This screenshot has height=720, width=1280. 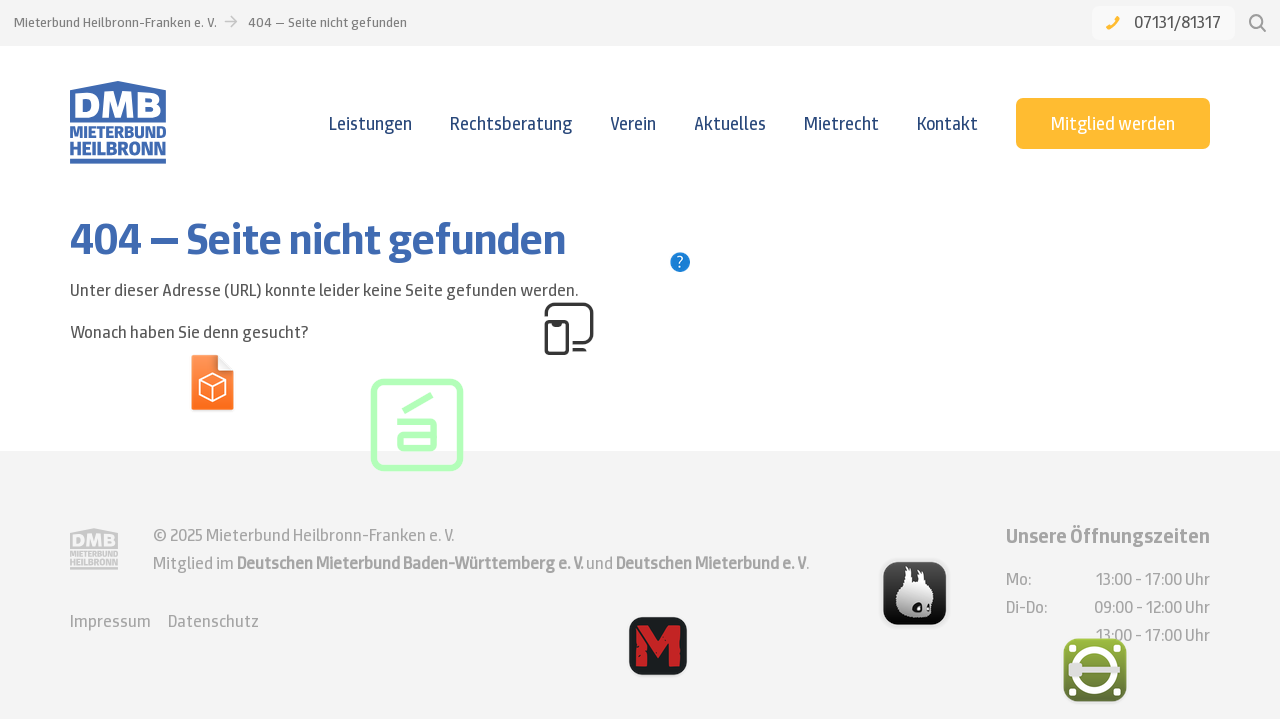 What do you see at coordinates (914, 593) in the screenshot?
I see `launch the badland game app` at bounding box center [914, 593].